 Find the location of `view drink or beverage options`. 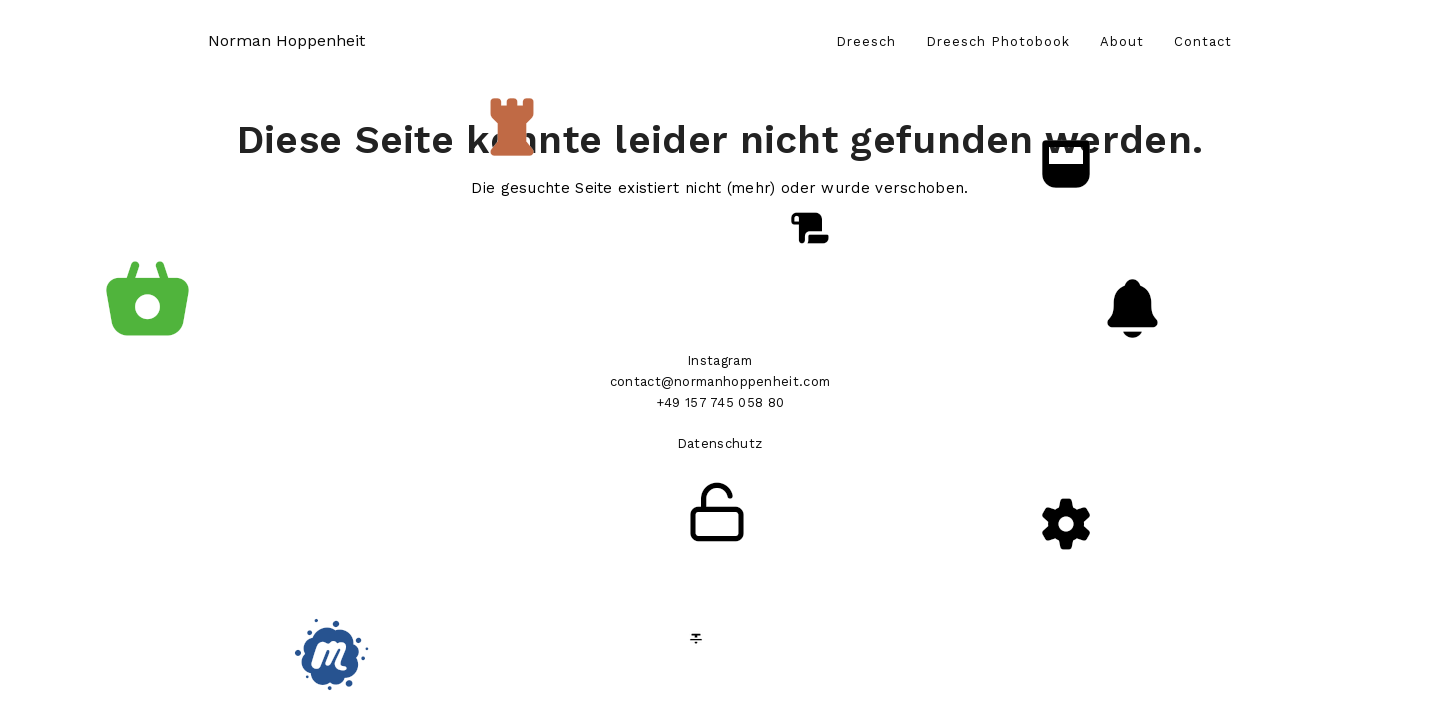

view drink or beverage options is located at coordinates (1066, 164).